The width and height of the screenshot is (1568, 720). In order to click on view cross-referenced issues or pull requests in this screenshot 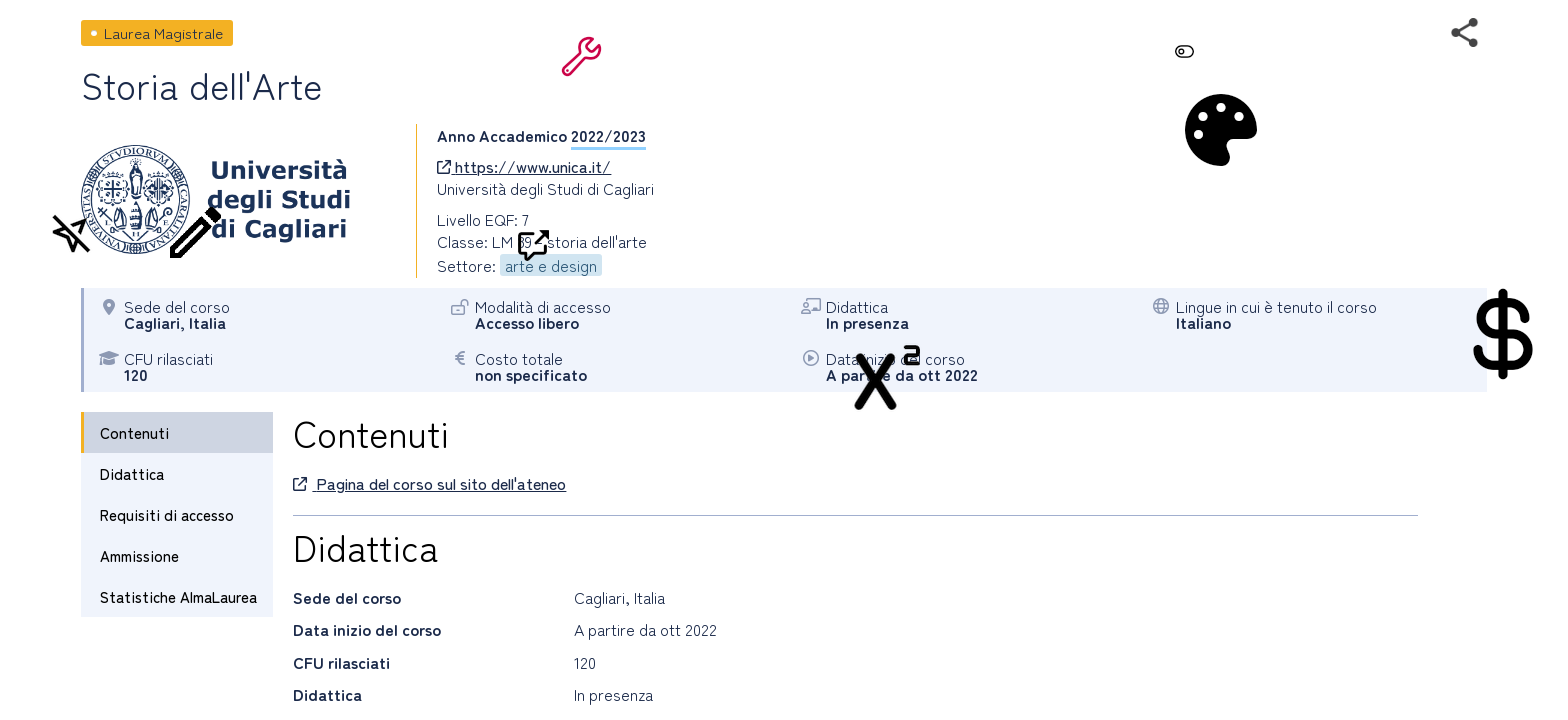, I will do `click(532, 244)`.